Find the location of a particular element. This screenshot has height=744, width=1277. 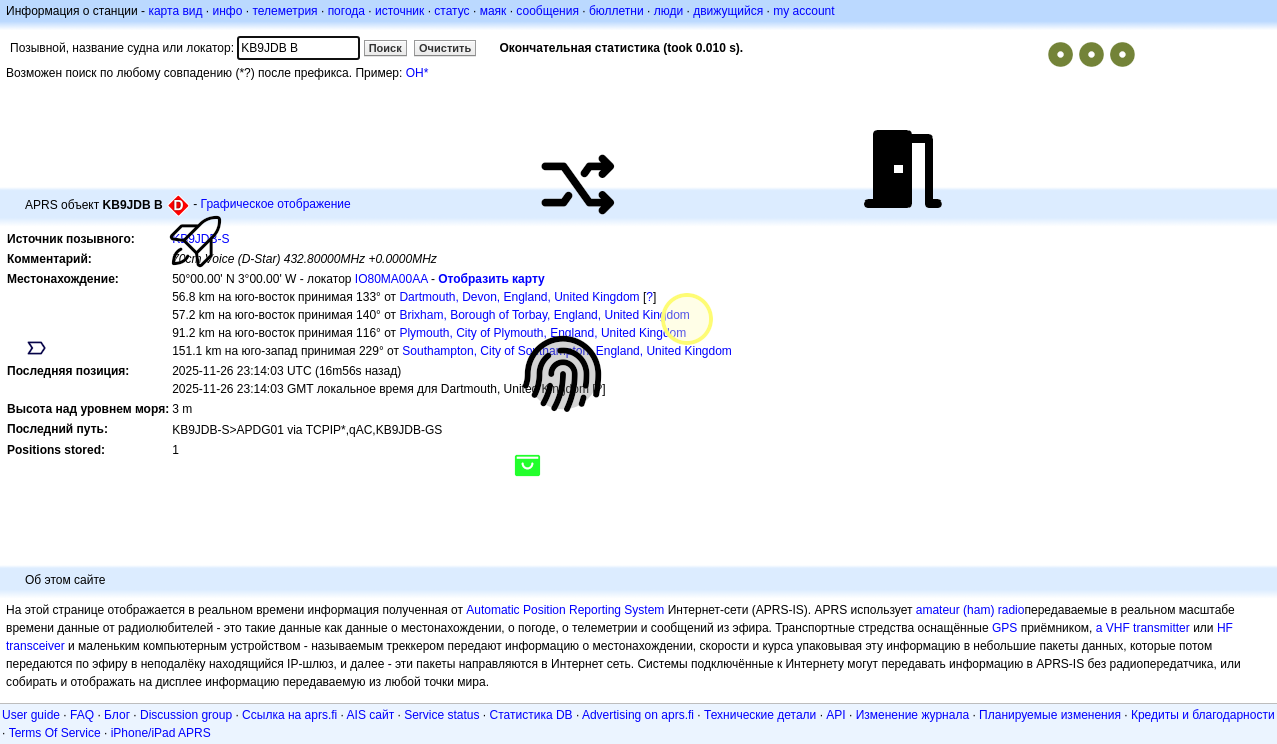

add a tag or label to an item is located at coordinates (36, 348).